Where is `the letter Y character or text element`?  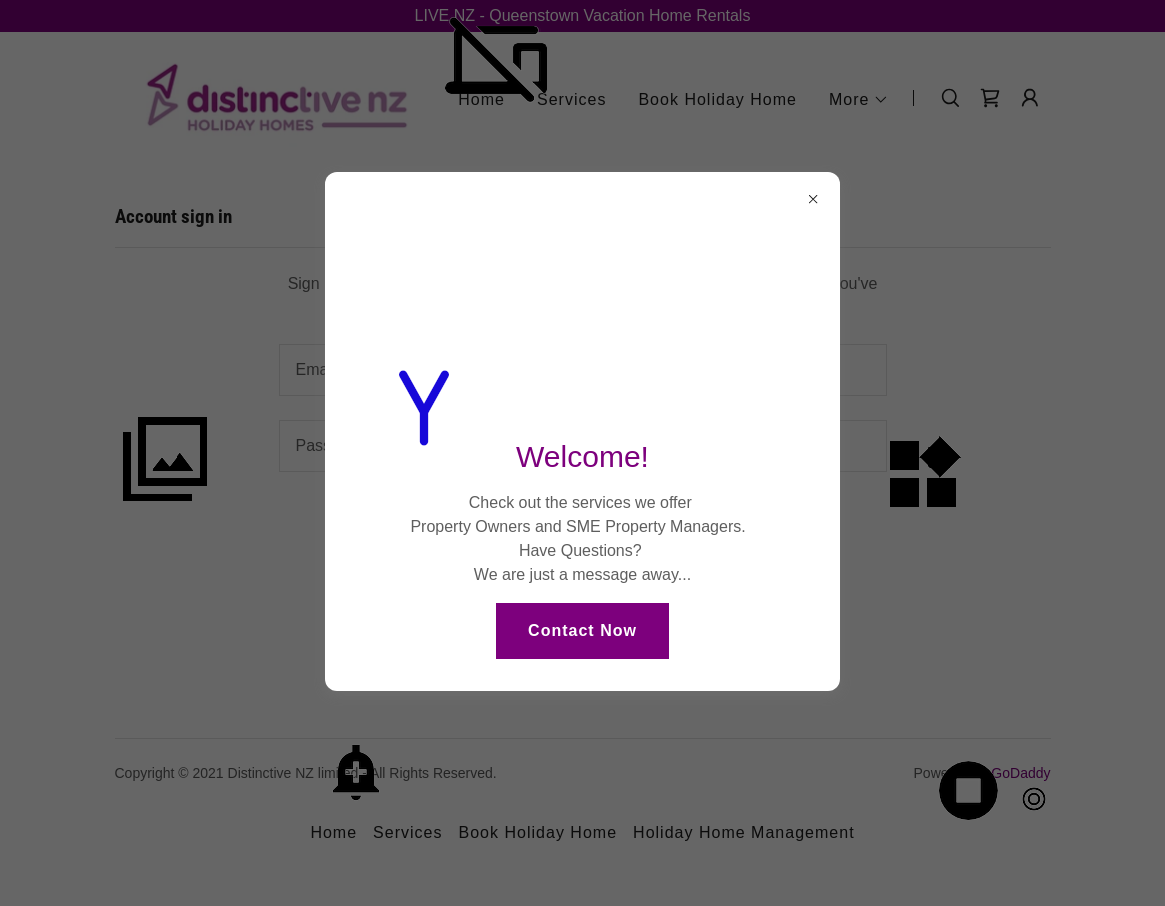
the letter Y character or text element is located at coordinates (424, 408).